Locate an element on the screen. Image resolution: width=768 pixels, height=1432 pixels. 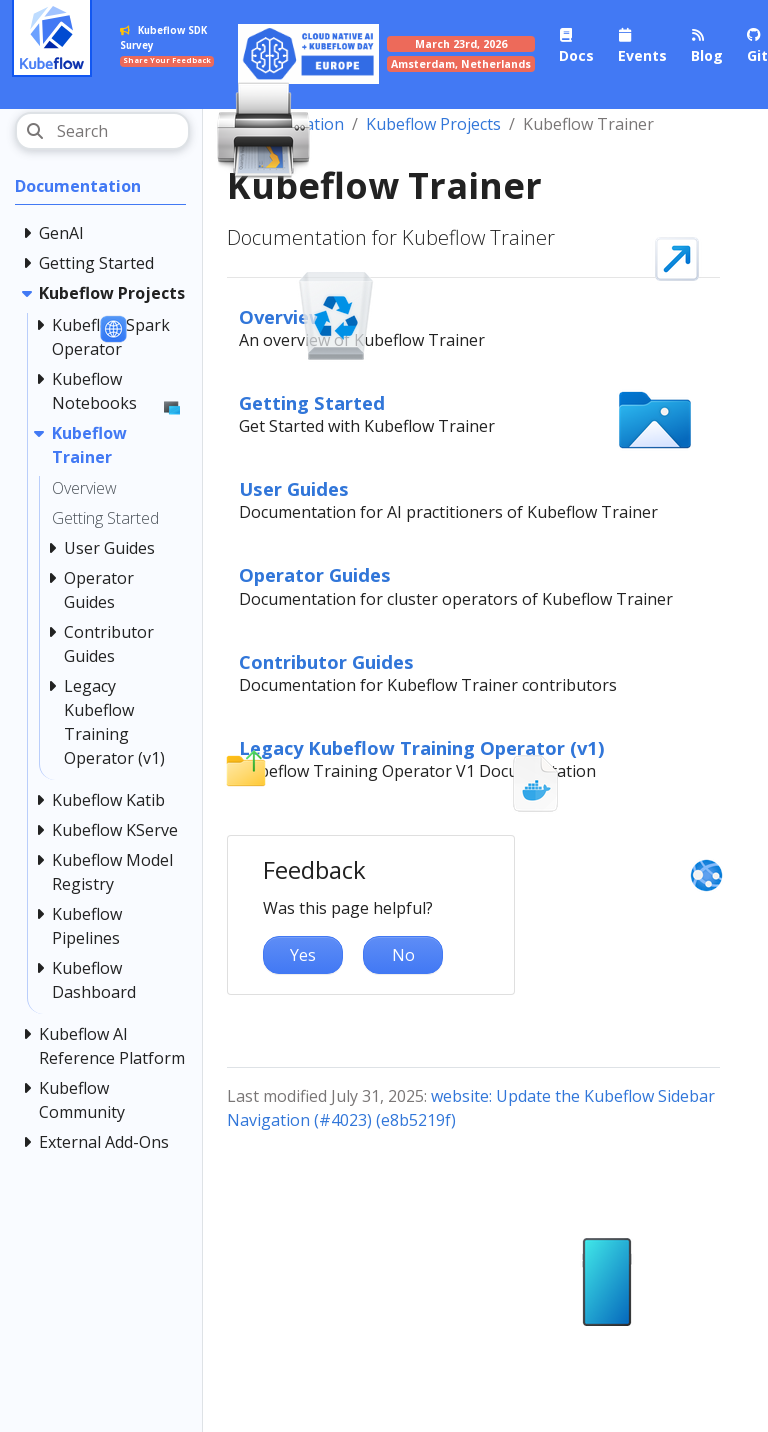
upload files to a location-based folder is located at coordinates (246, 772).